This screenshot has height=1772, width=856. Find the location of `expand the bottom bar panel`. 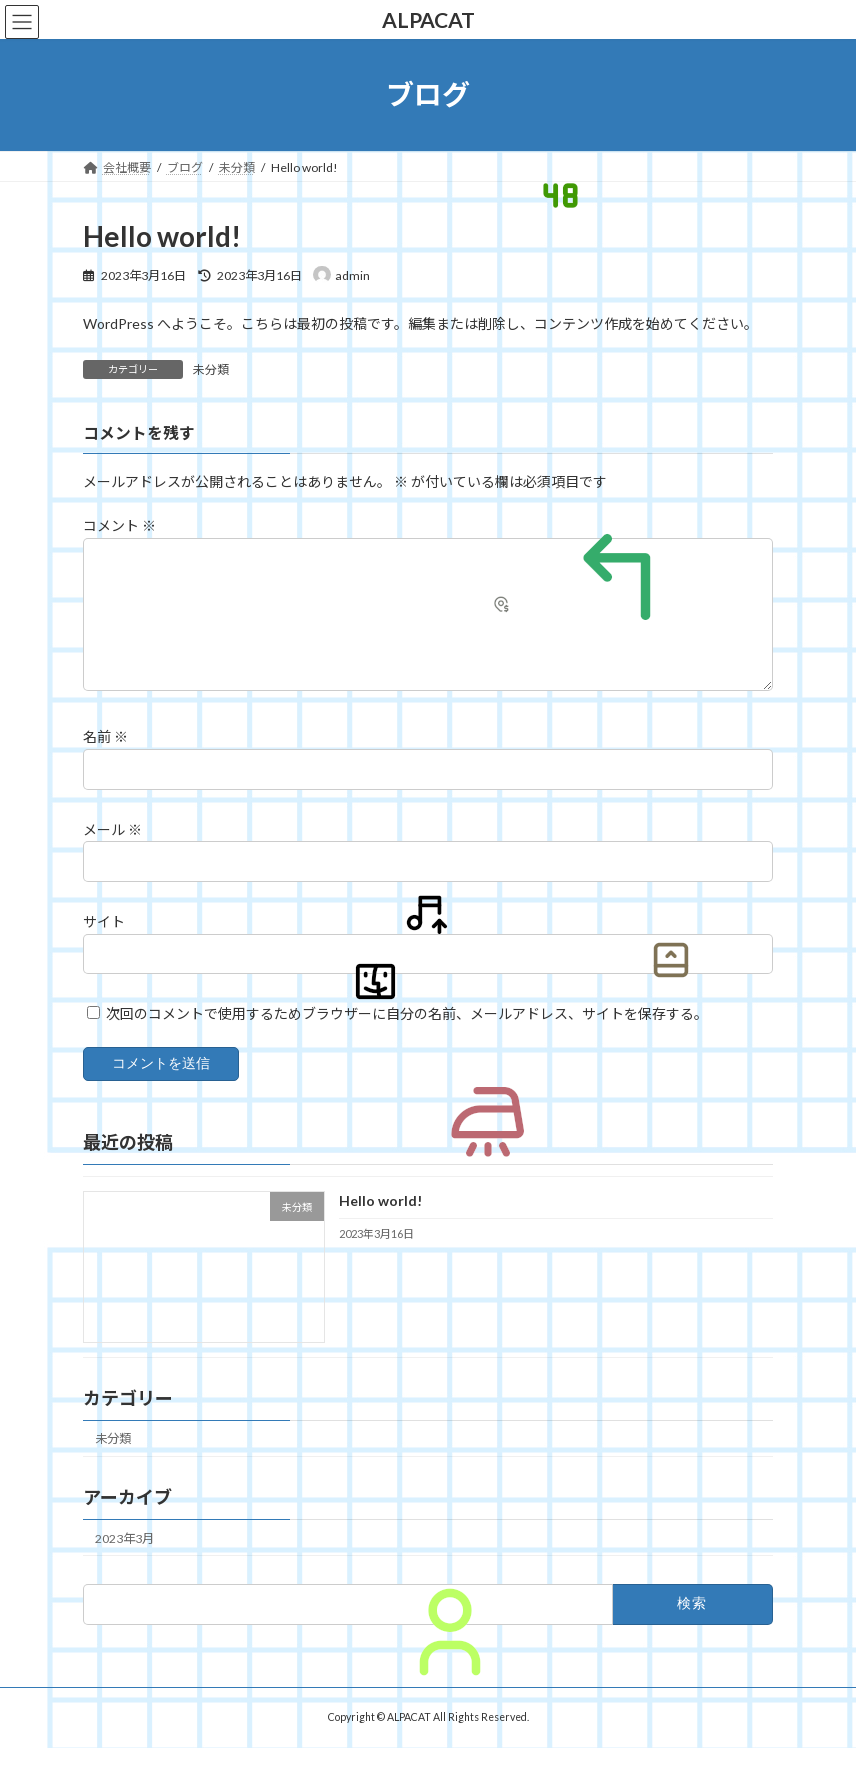

expand the bottom bar panel is located at coordinates (671, 960).